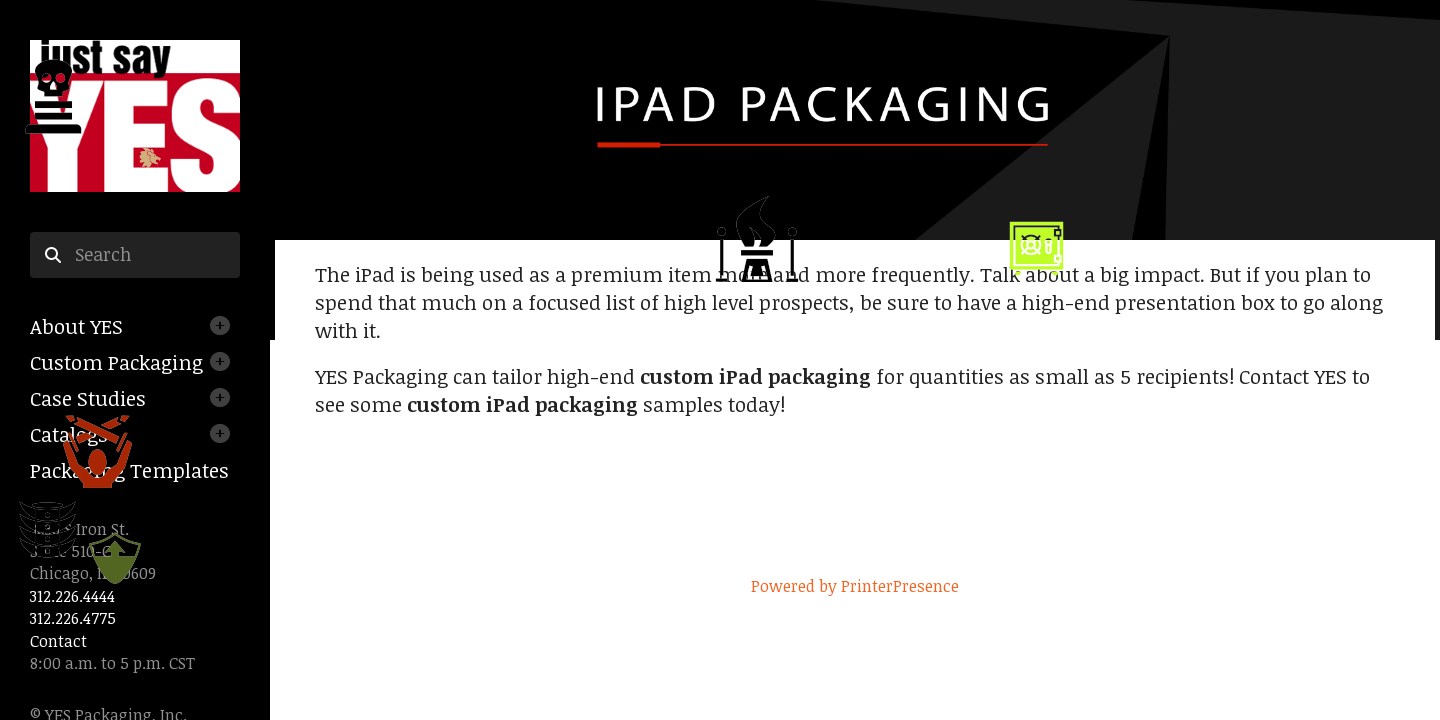 This screenshot has width=1440, height=720. I want to click on represents a lion character or avatar in a game, so click(150, 158).